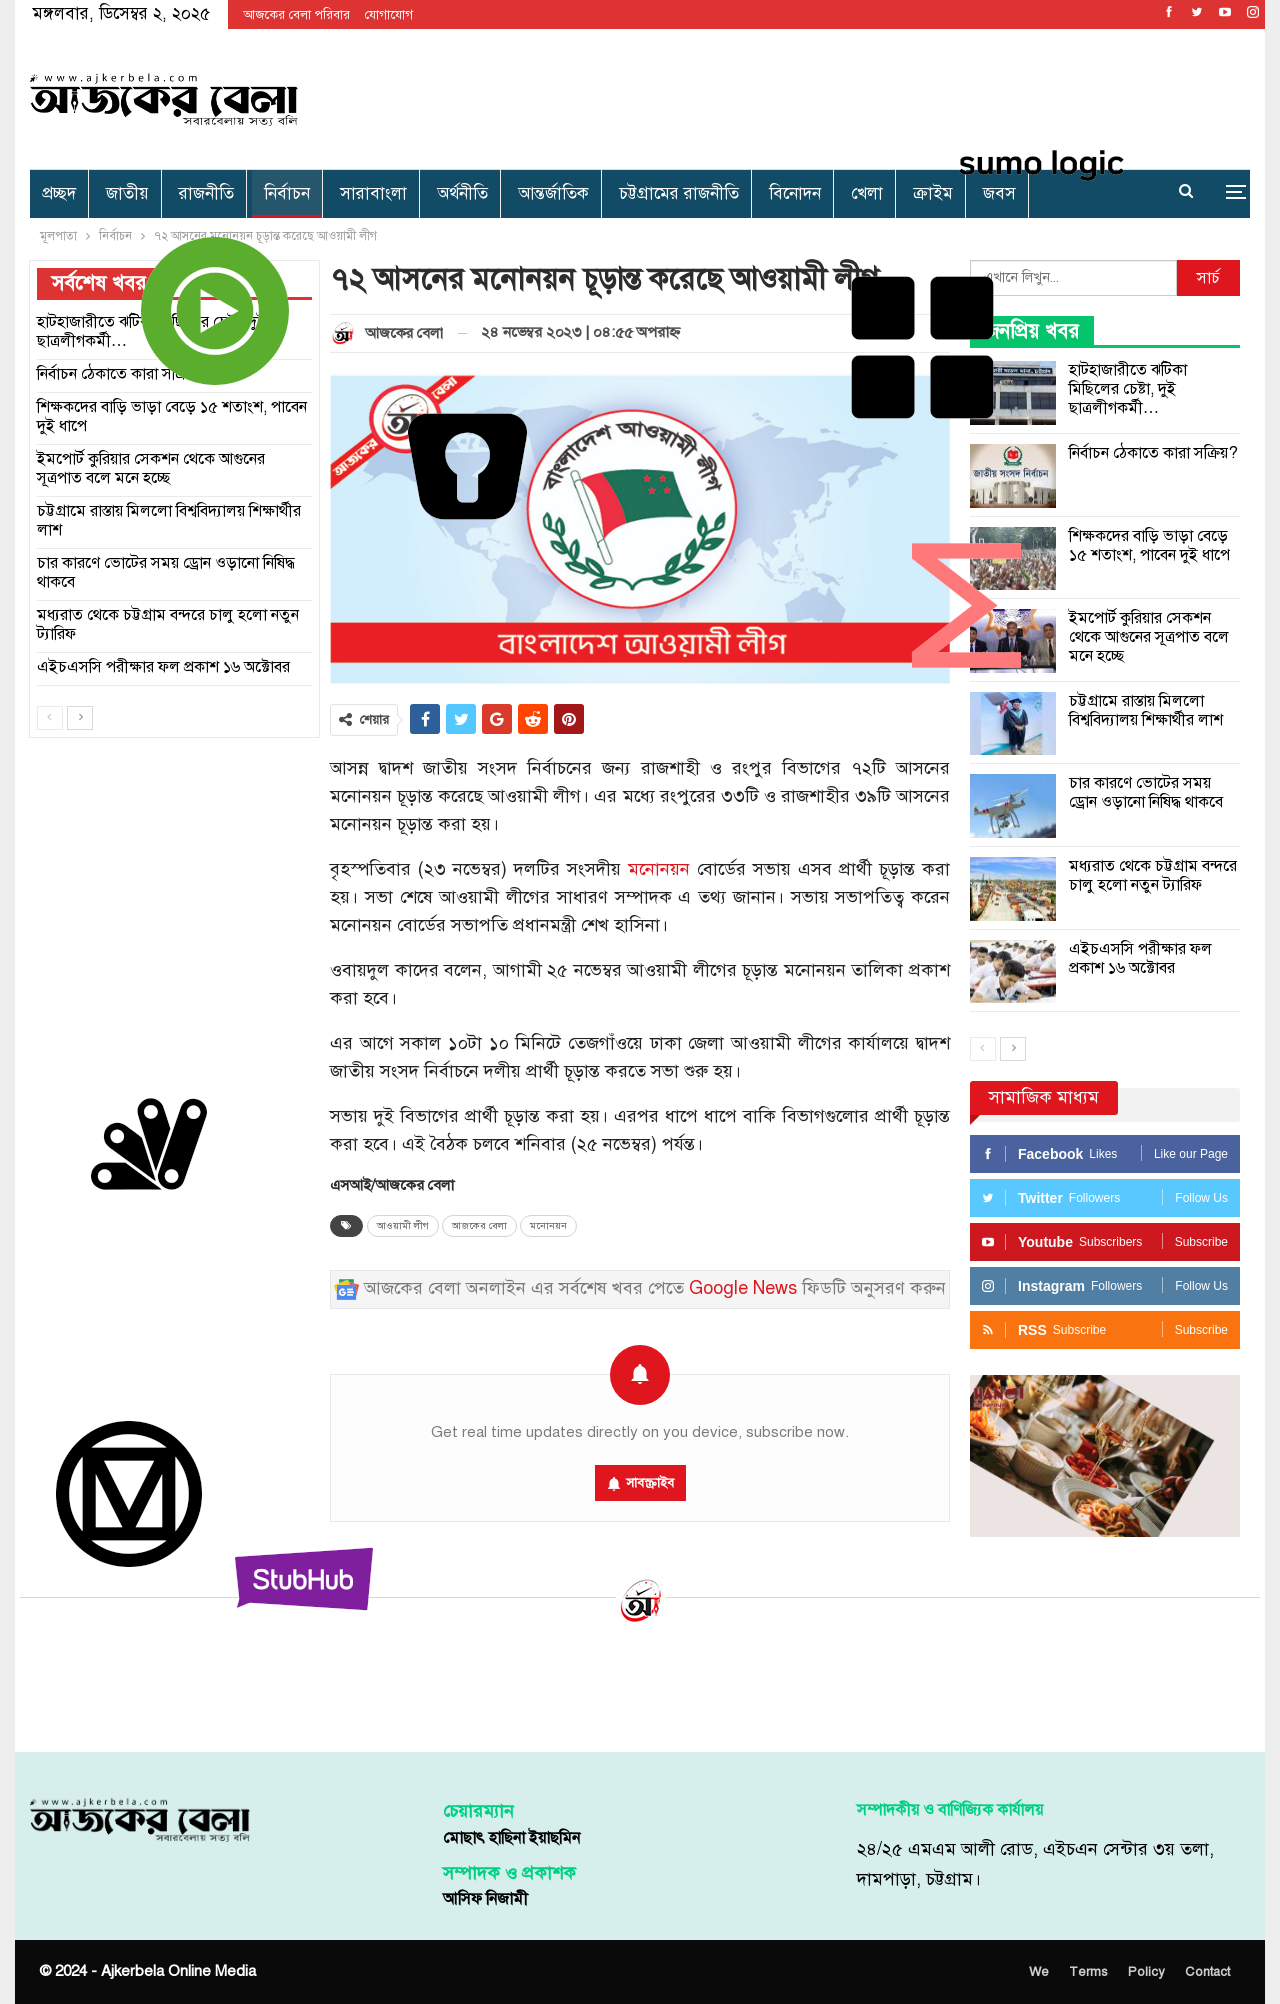 The height and width of the screenshot is (2004, 1280). I want to click on open enpass password manager, so click(467, 466).